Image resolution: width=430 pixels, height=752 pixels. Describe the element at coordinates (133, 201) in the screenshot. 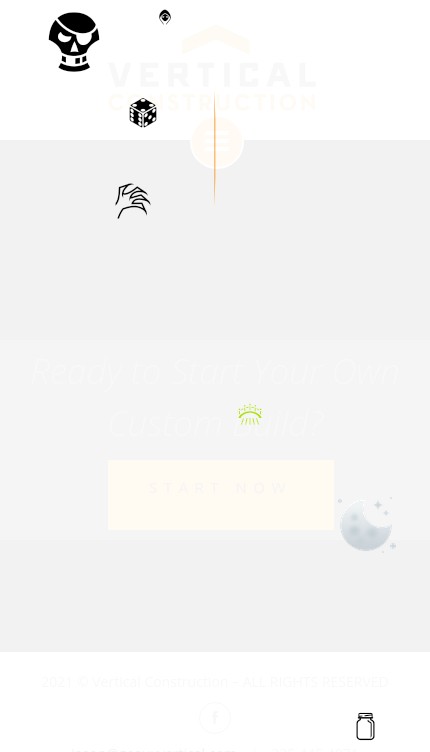

I see `activate shadow grasp ability` at that location.